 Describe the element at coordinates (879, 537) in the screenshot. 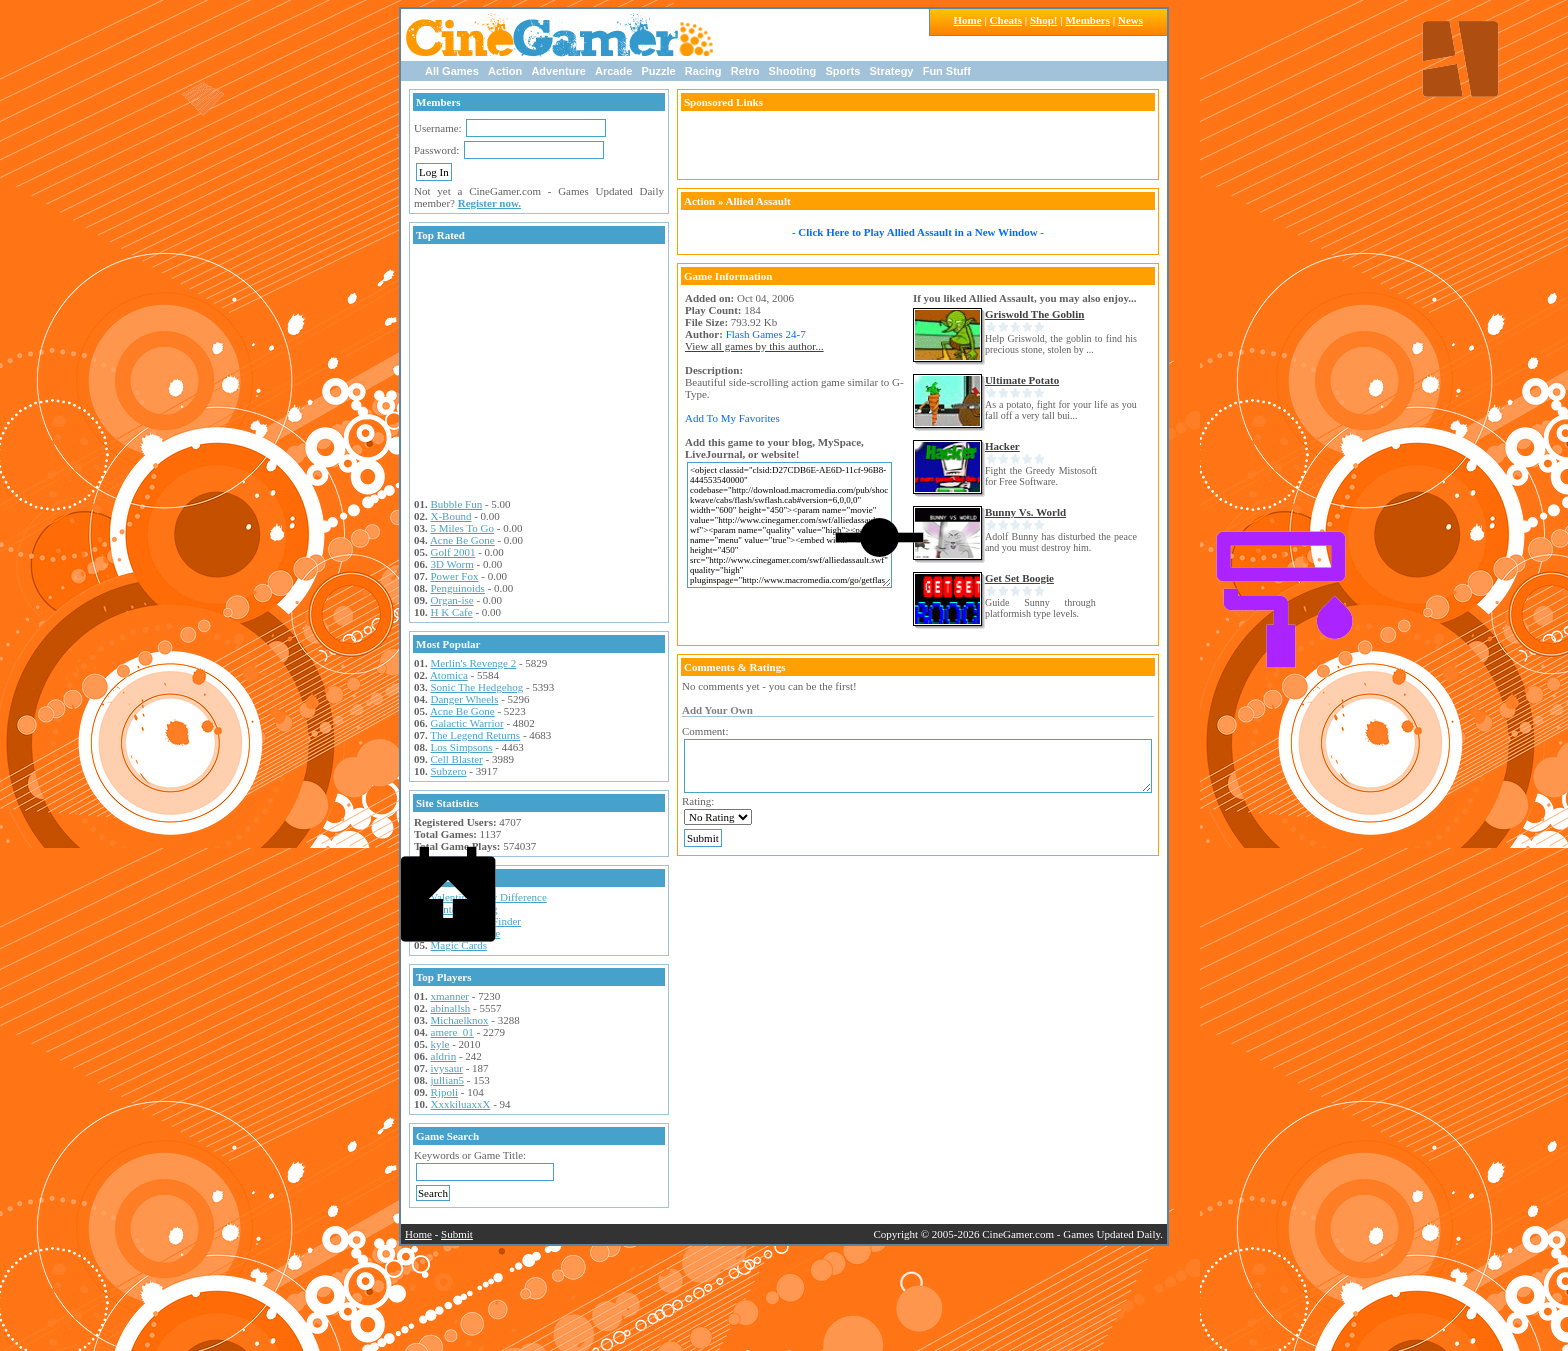

I see `view commit details in version control` at that location.